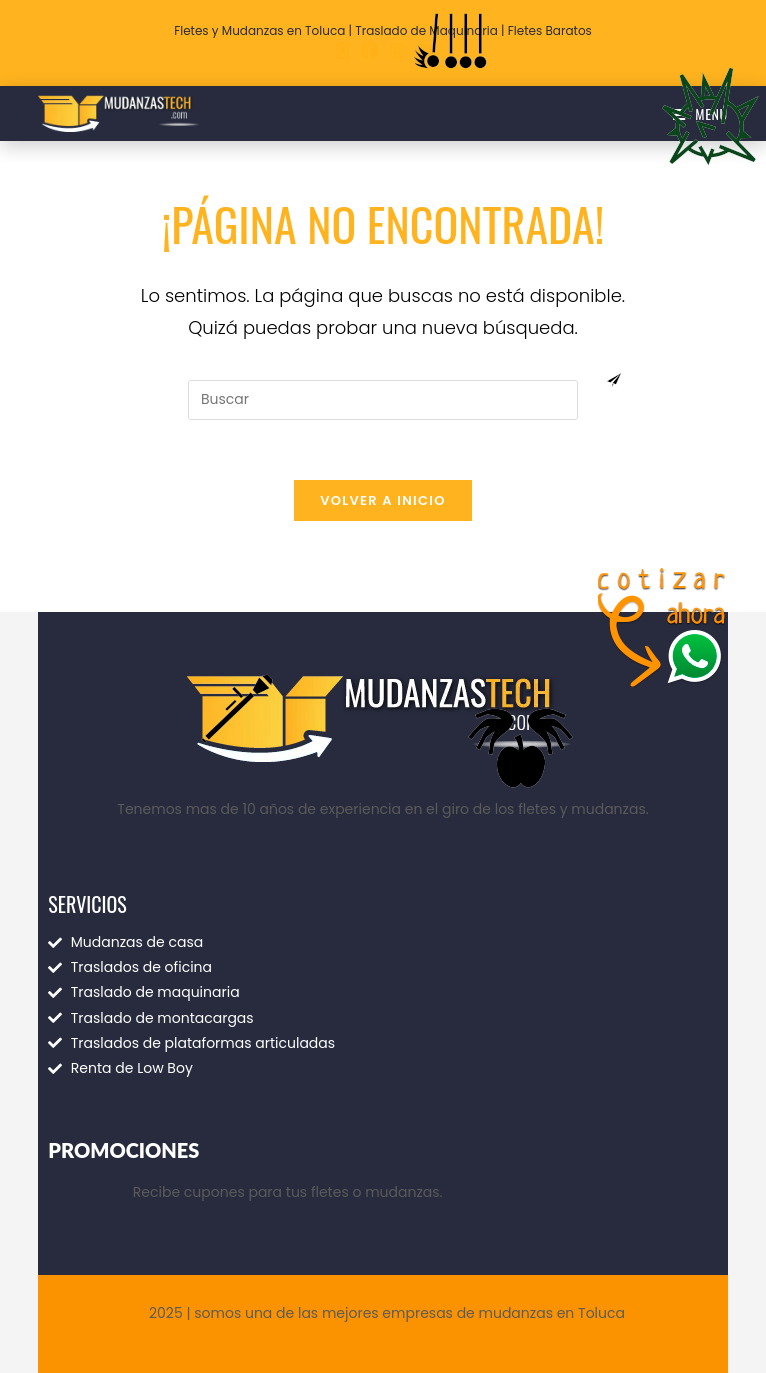 This screenshot has height=1373, width=766. I want to click on access physics simulation or momentum-based game mechanics, so click(450, 50).